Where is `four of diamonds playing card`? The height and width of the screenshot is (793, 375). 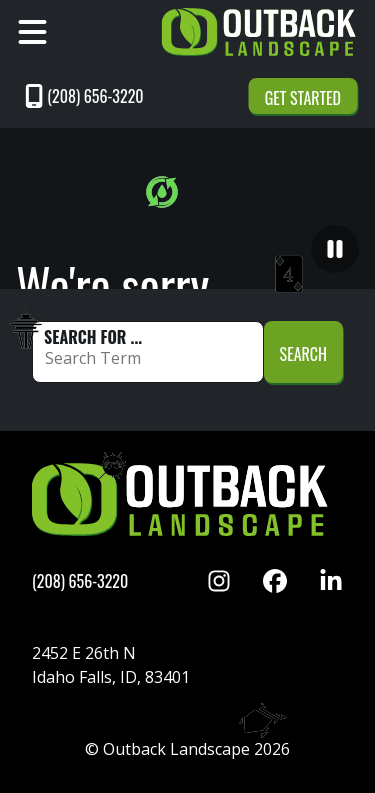 four of diamonds playing card is located at coordinates (289, 274).